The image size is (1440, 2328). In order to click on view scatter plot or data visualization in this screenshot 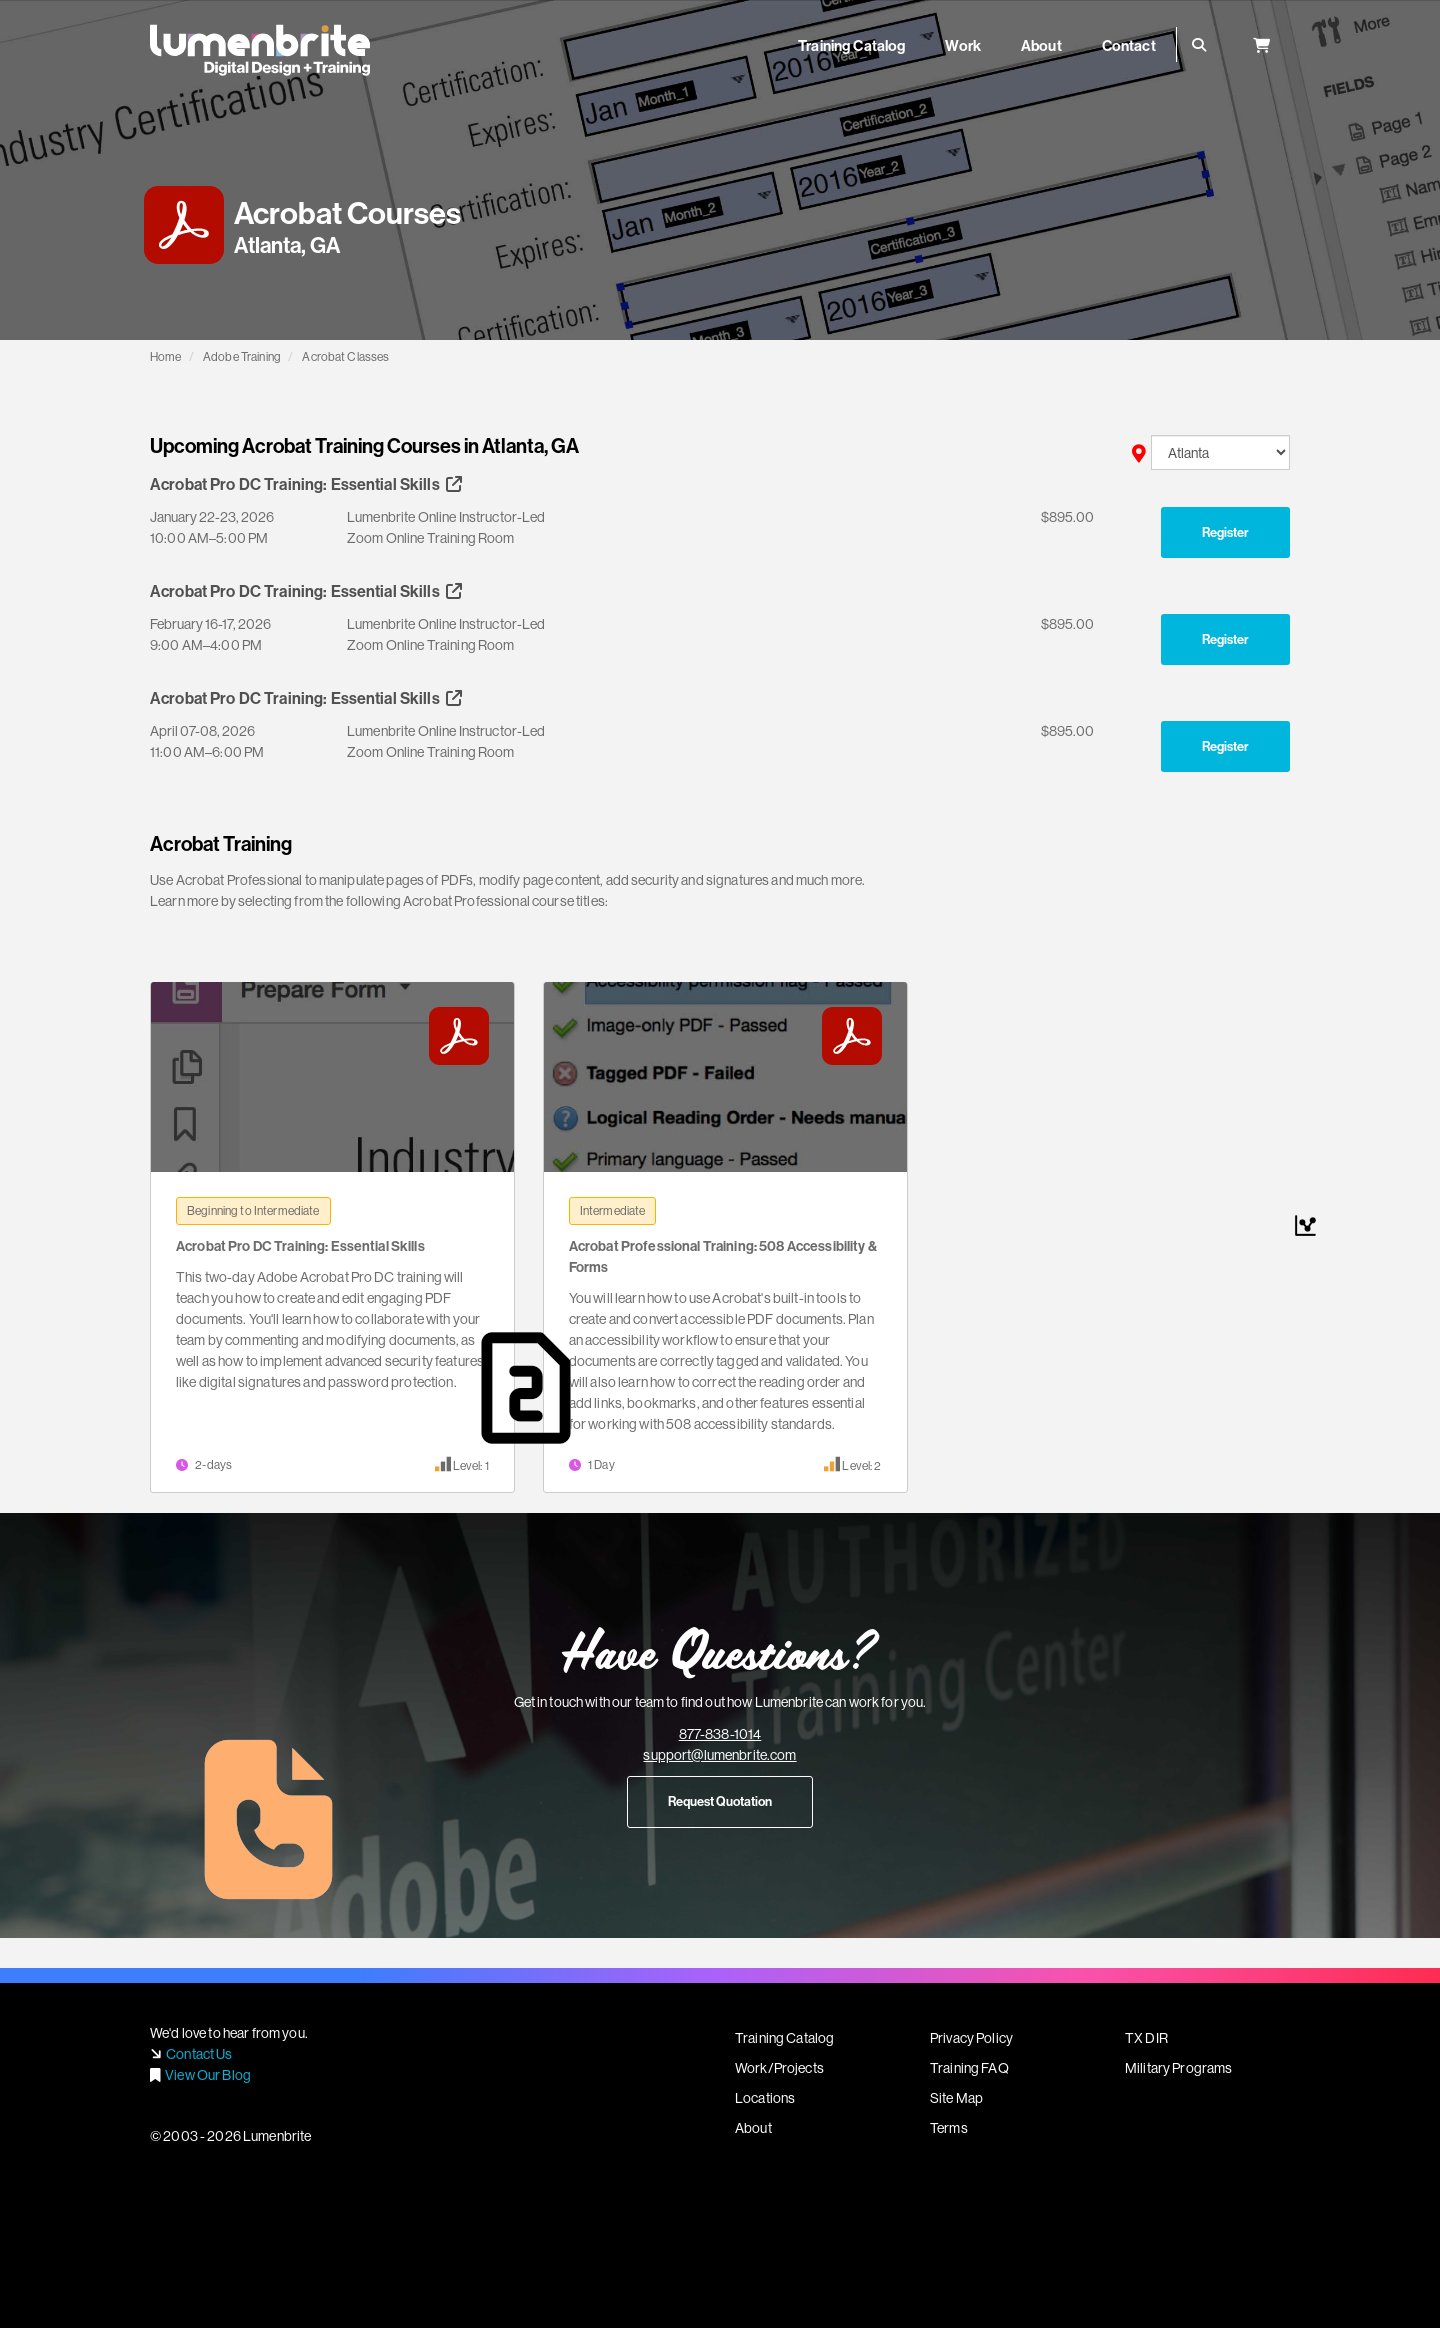, I will do `click(1305, 1225)`.